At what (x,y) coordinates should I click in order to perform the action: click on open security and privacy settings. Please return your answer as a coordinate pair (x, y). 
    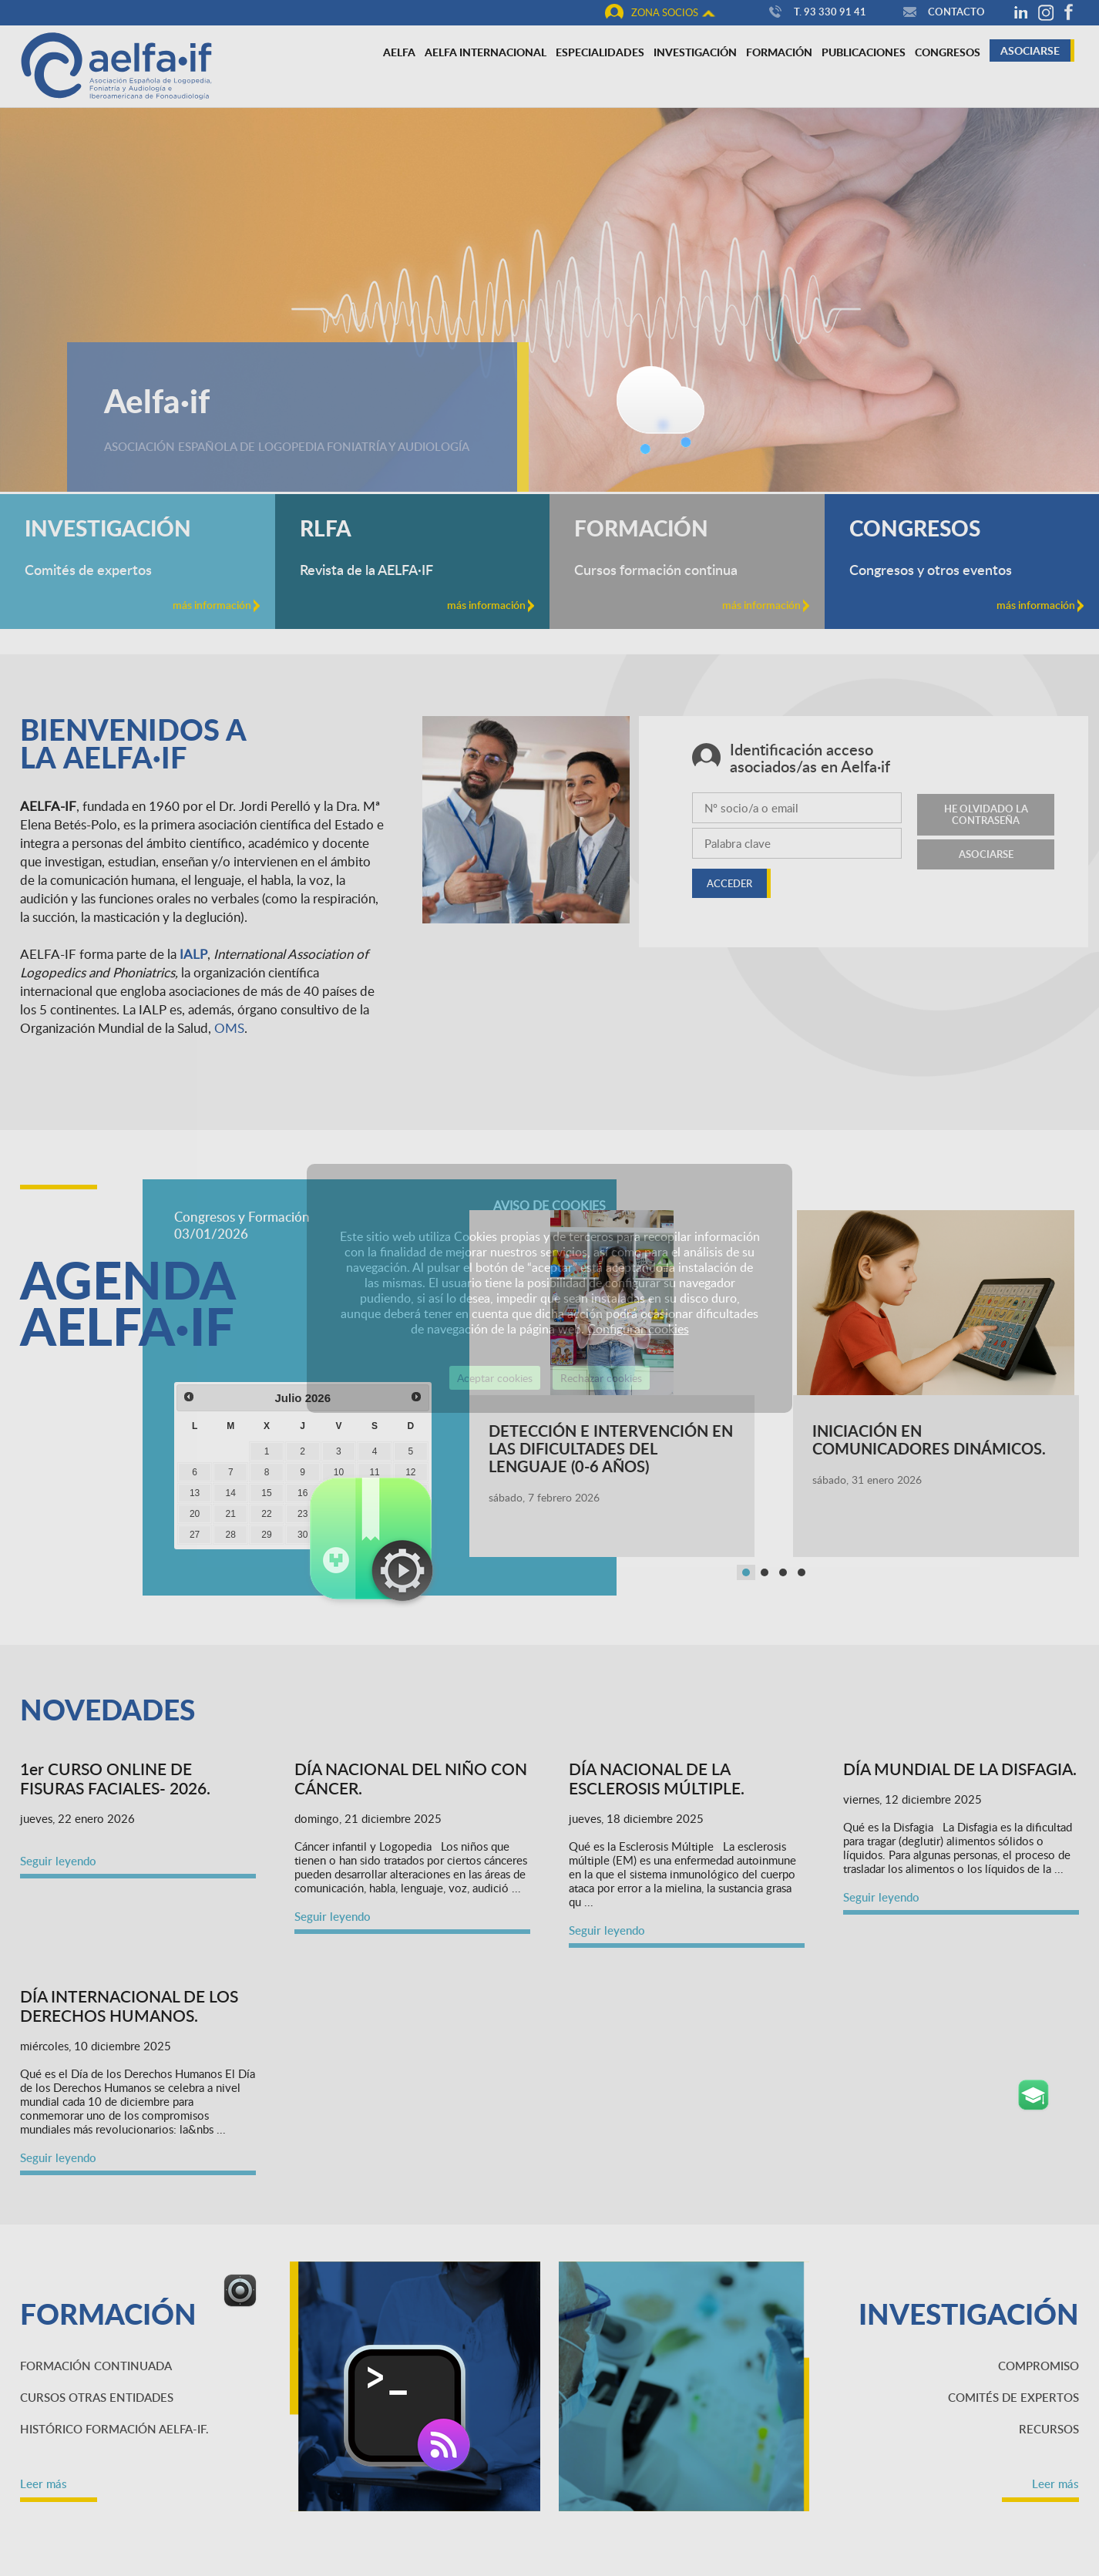
    Looking at the image, I should click on (240, 2290).